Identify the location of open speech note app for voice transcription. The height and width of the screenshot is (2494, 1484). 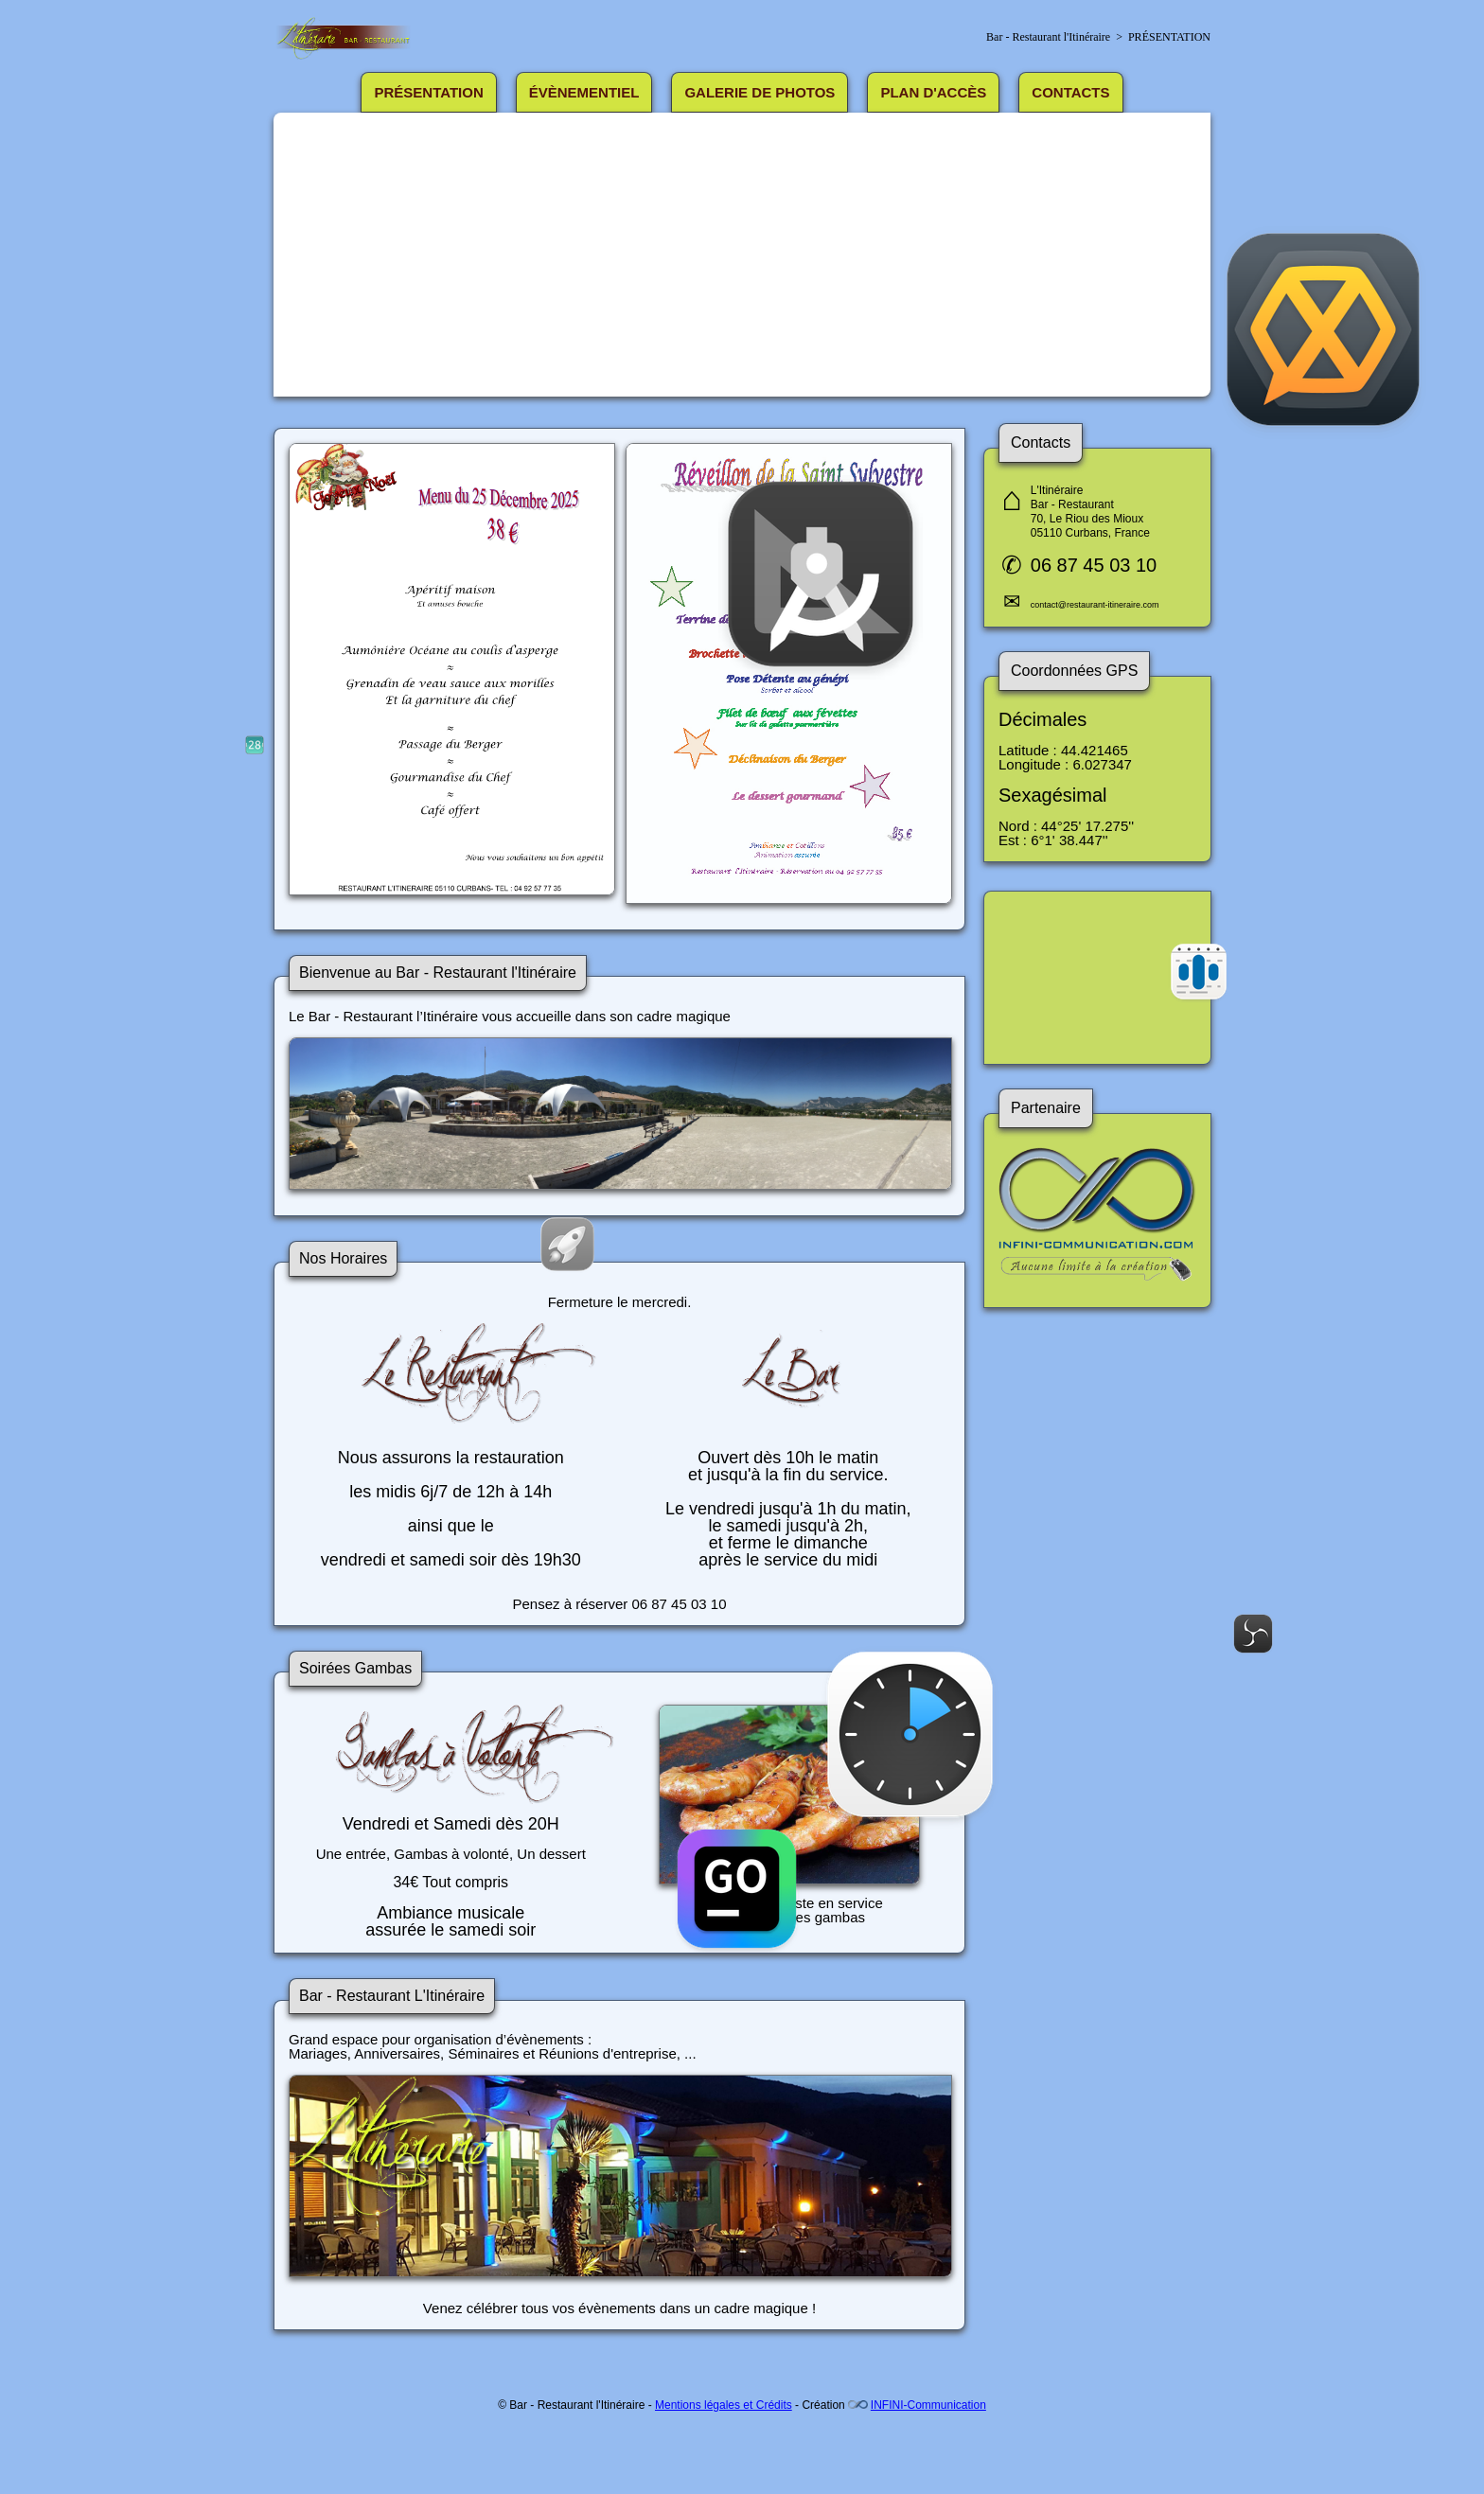
(1198, 971).